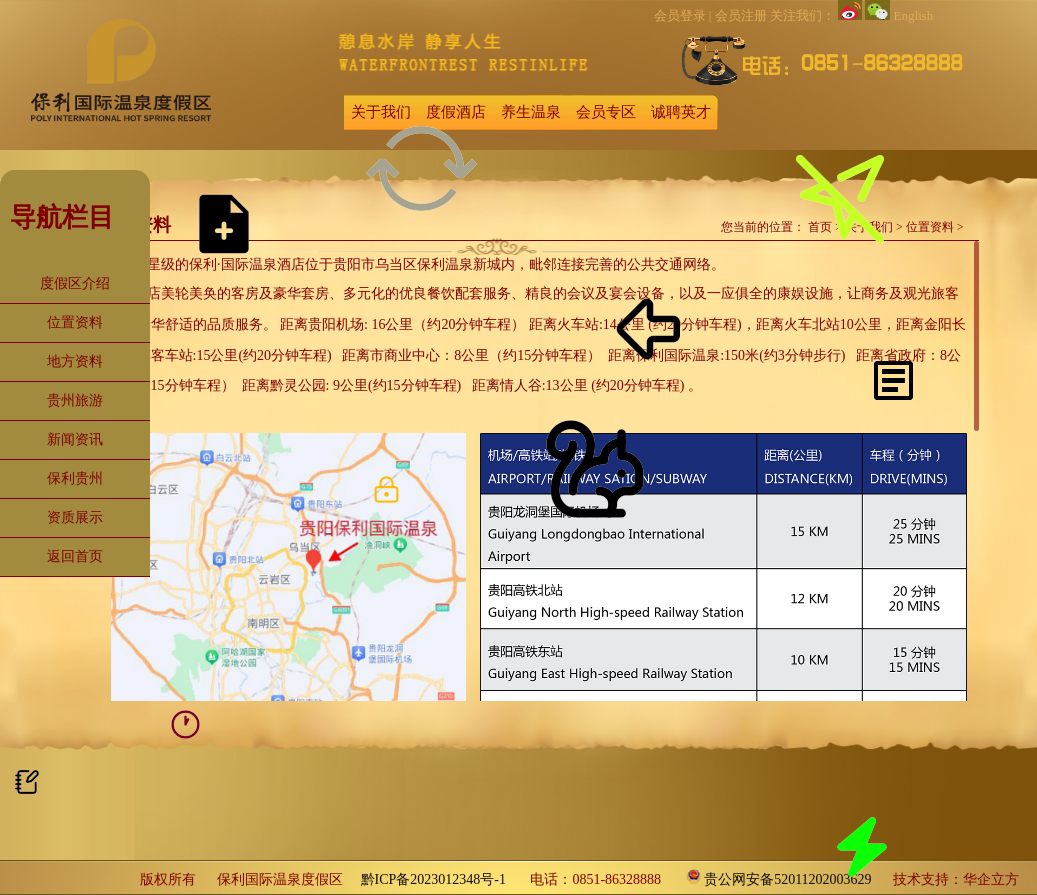 The width and height of the screenshot is (1037, 895). Describe the element at coordinates (185, 724) in the screenshot. I see `indicates the time is 1 o'clock` at that location.